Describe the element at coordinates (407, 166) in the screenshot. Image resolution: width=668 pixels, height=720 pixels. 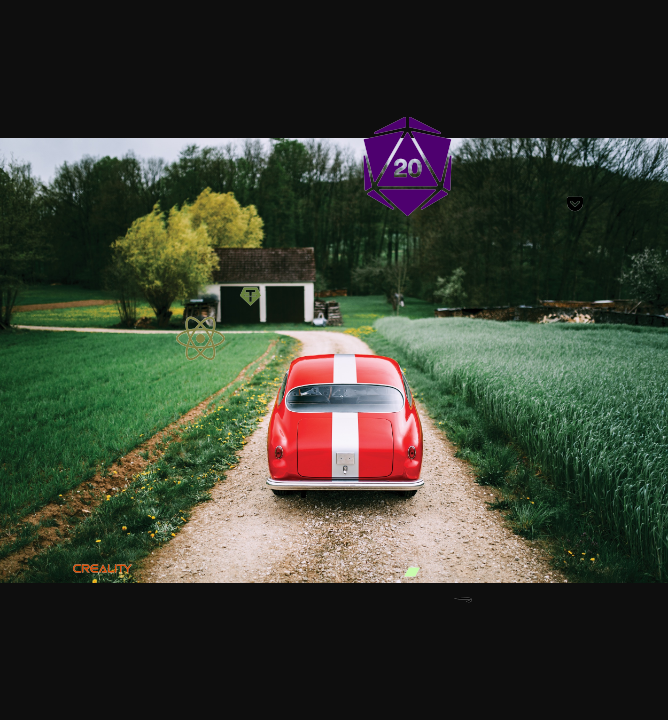
I see `open Roll20 virtual tabletop platform` at that location.